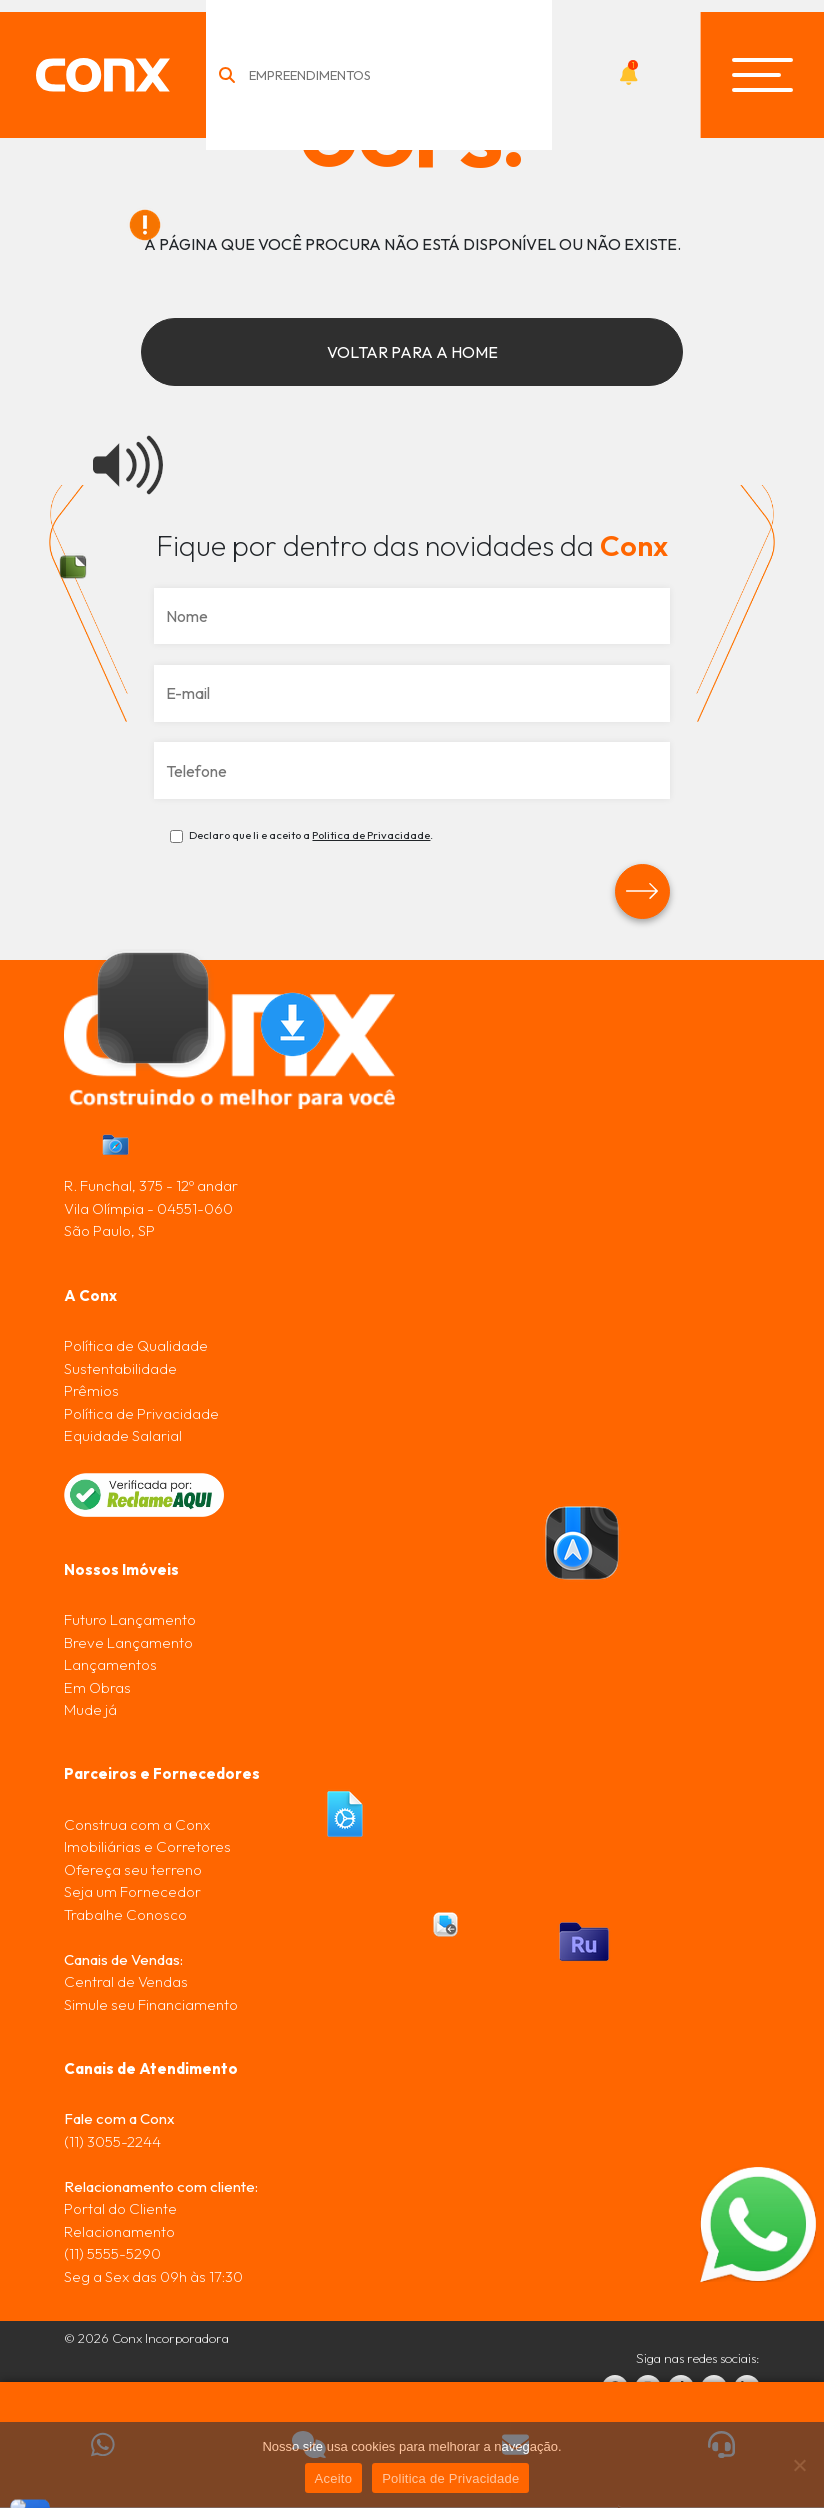 The height and width of the screenshot is (2508, 824). What do you see at coordinates (345, 1814) in the screenshot?
I see `an AppImage application package file` at bounding box center [345, 1814].